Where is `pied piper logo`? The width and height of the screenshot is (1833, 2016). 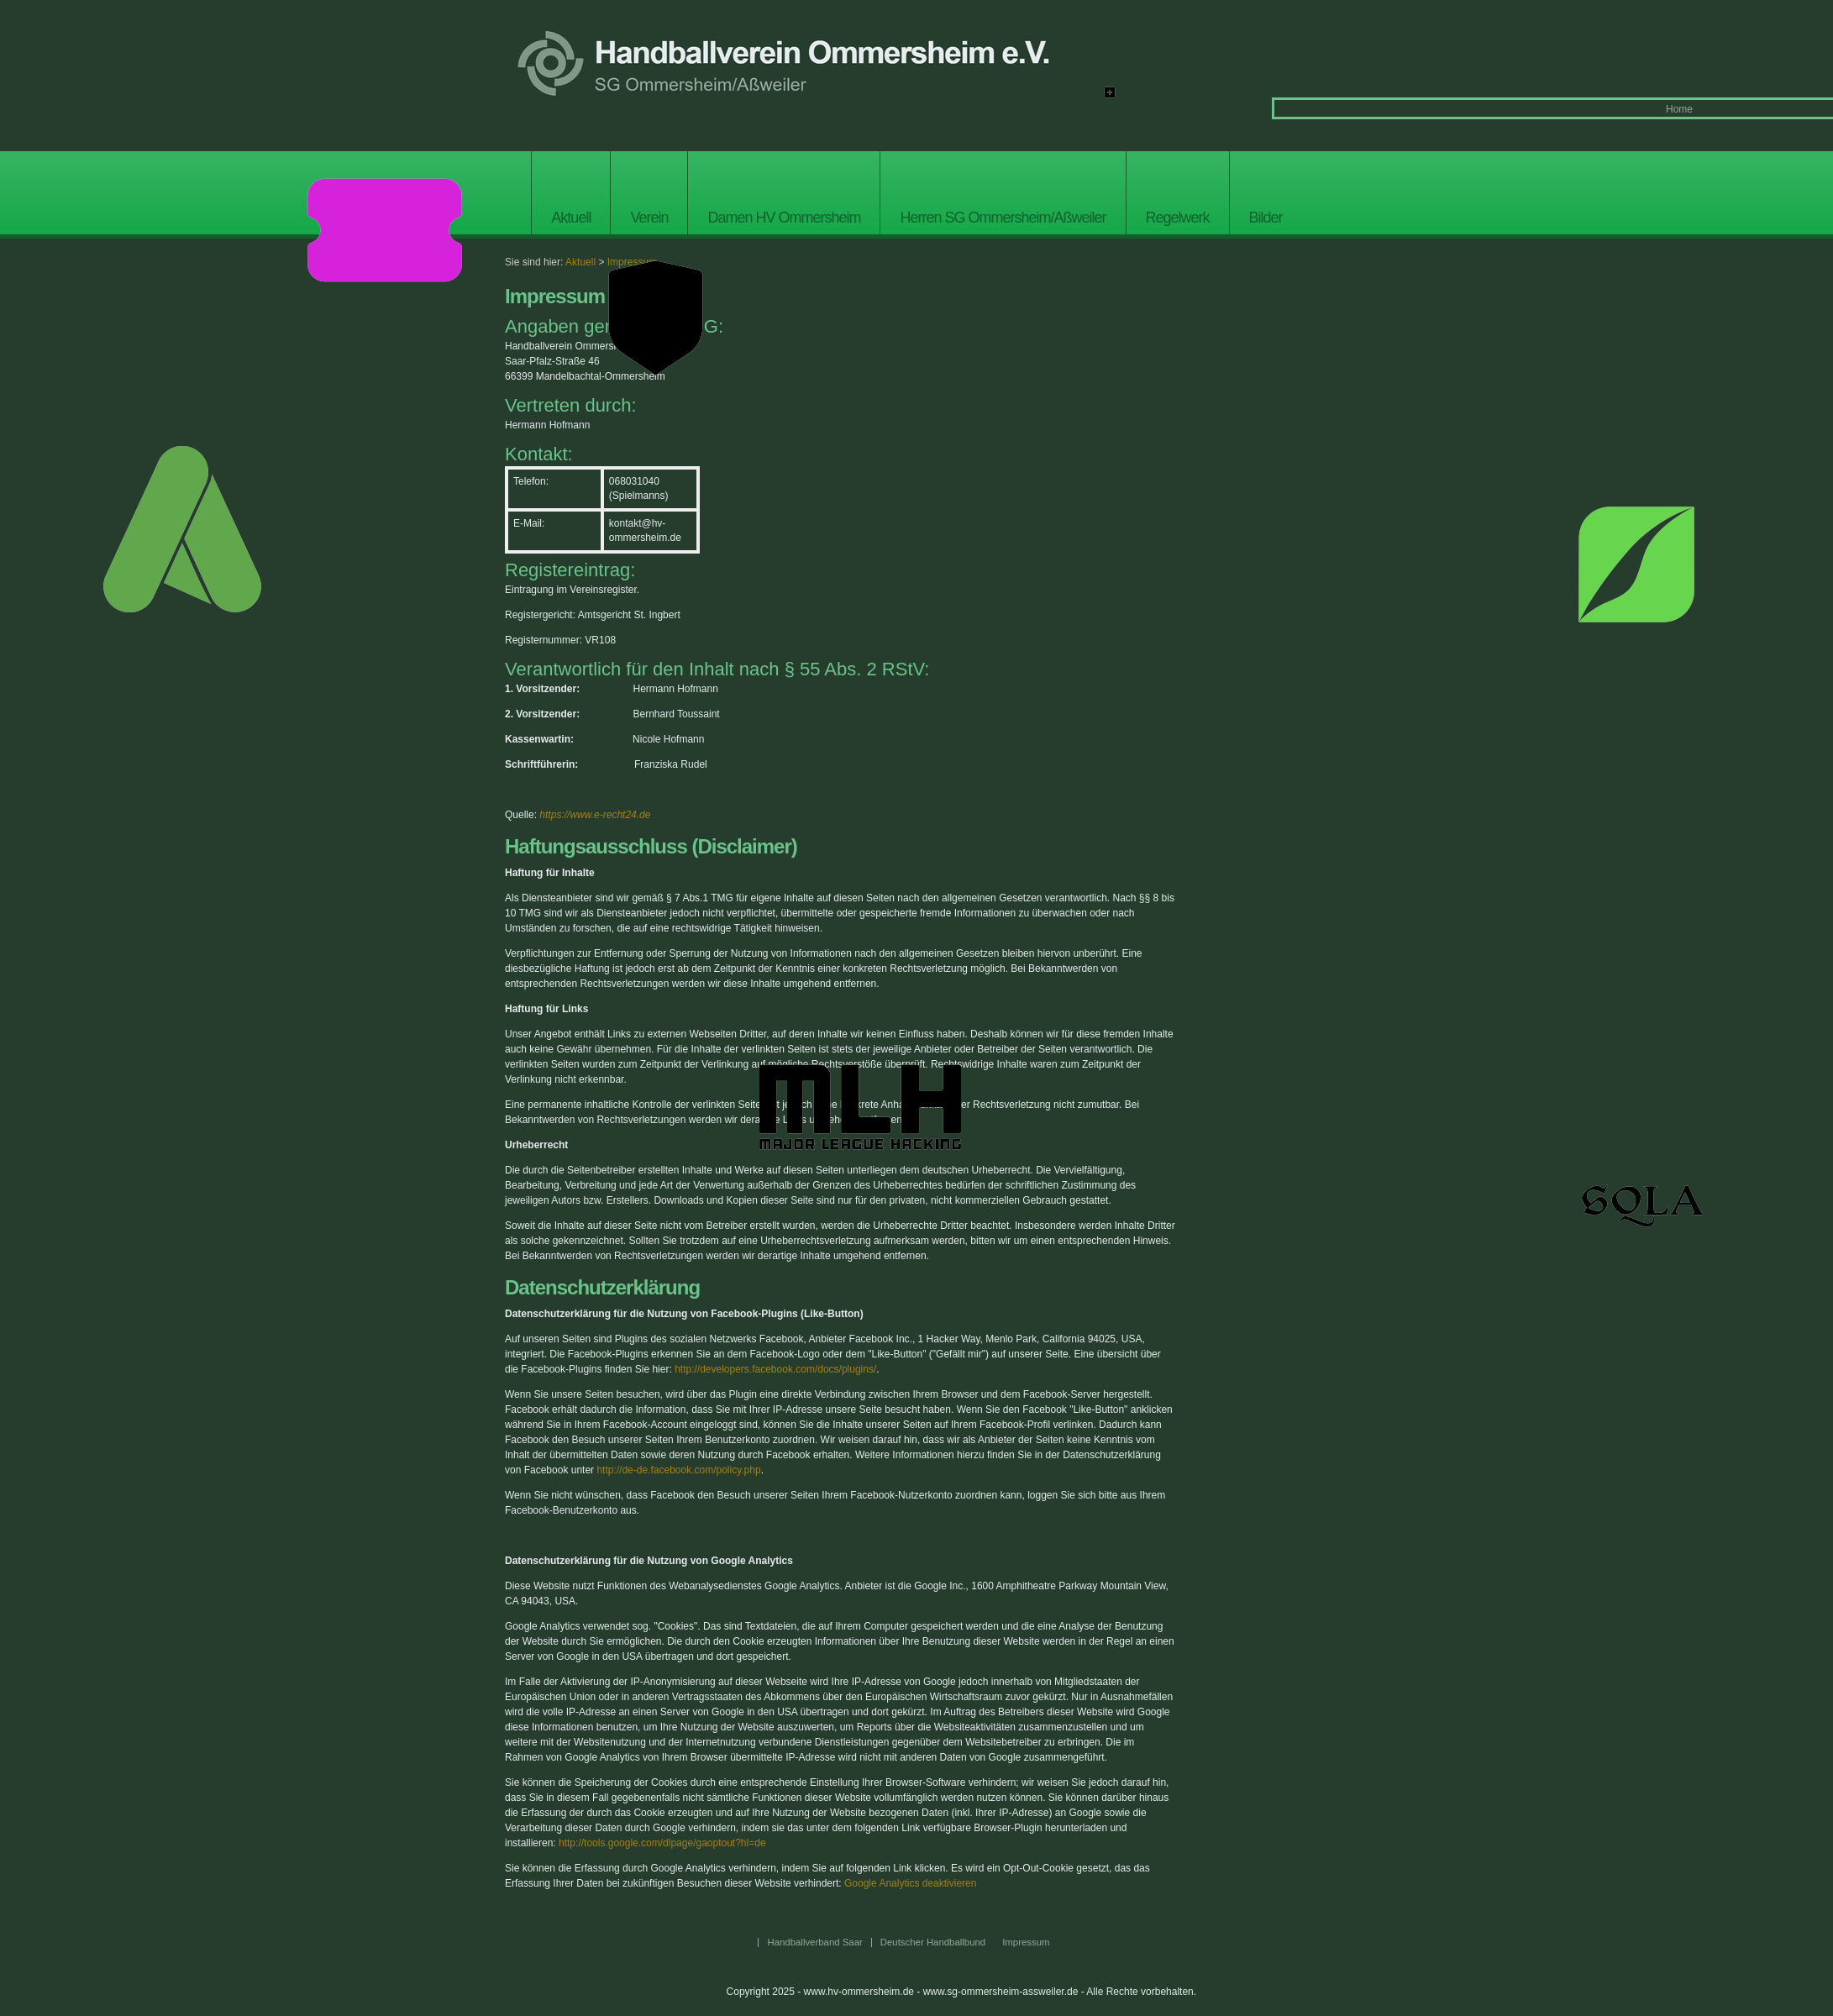
pied piper logo is located at coordinates (1636, 564).